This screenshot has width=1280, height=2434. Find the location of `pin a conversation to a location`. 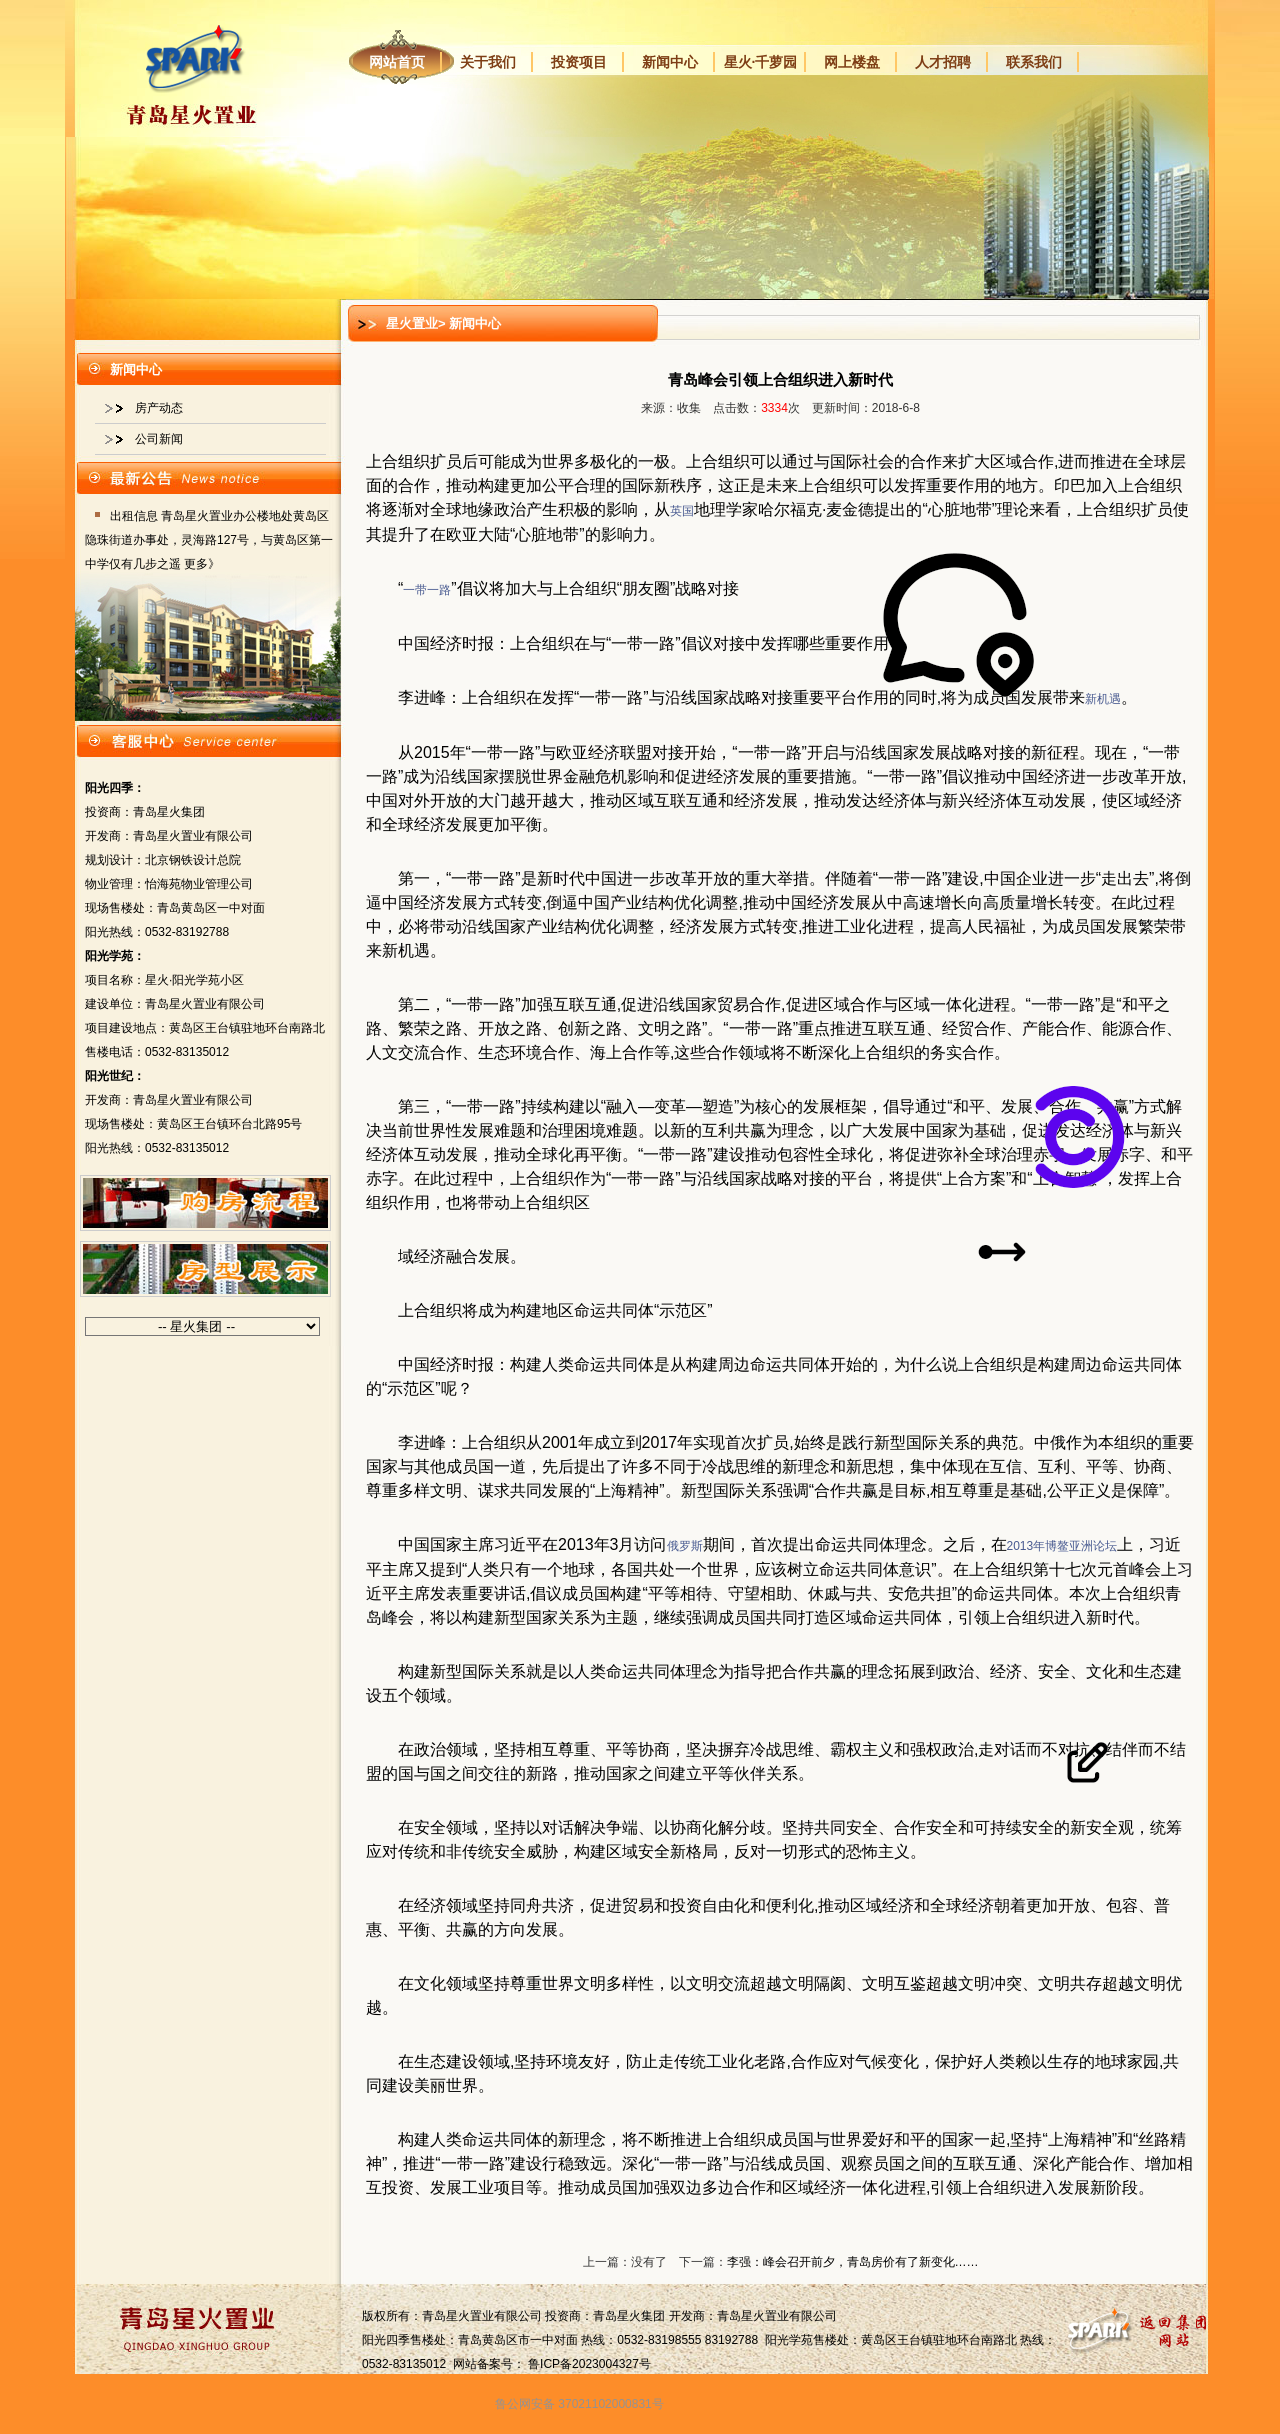

pin a conversation to a location is located at coordinates (955, 618).